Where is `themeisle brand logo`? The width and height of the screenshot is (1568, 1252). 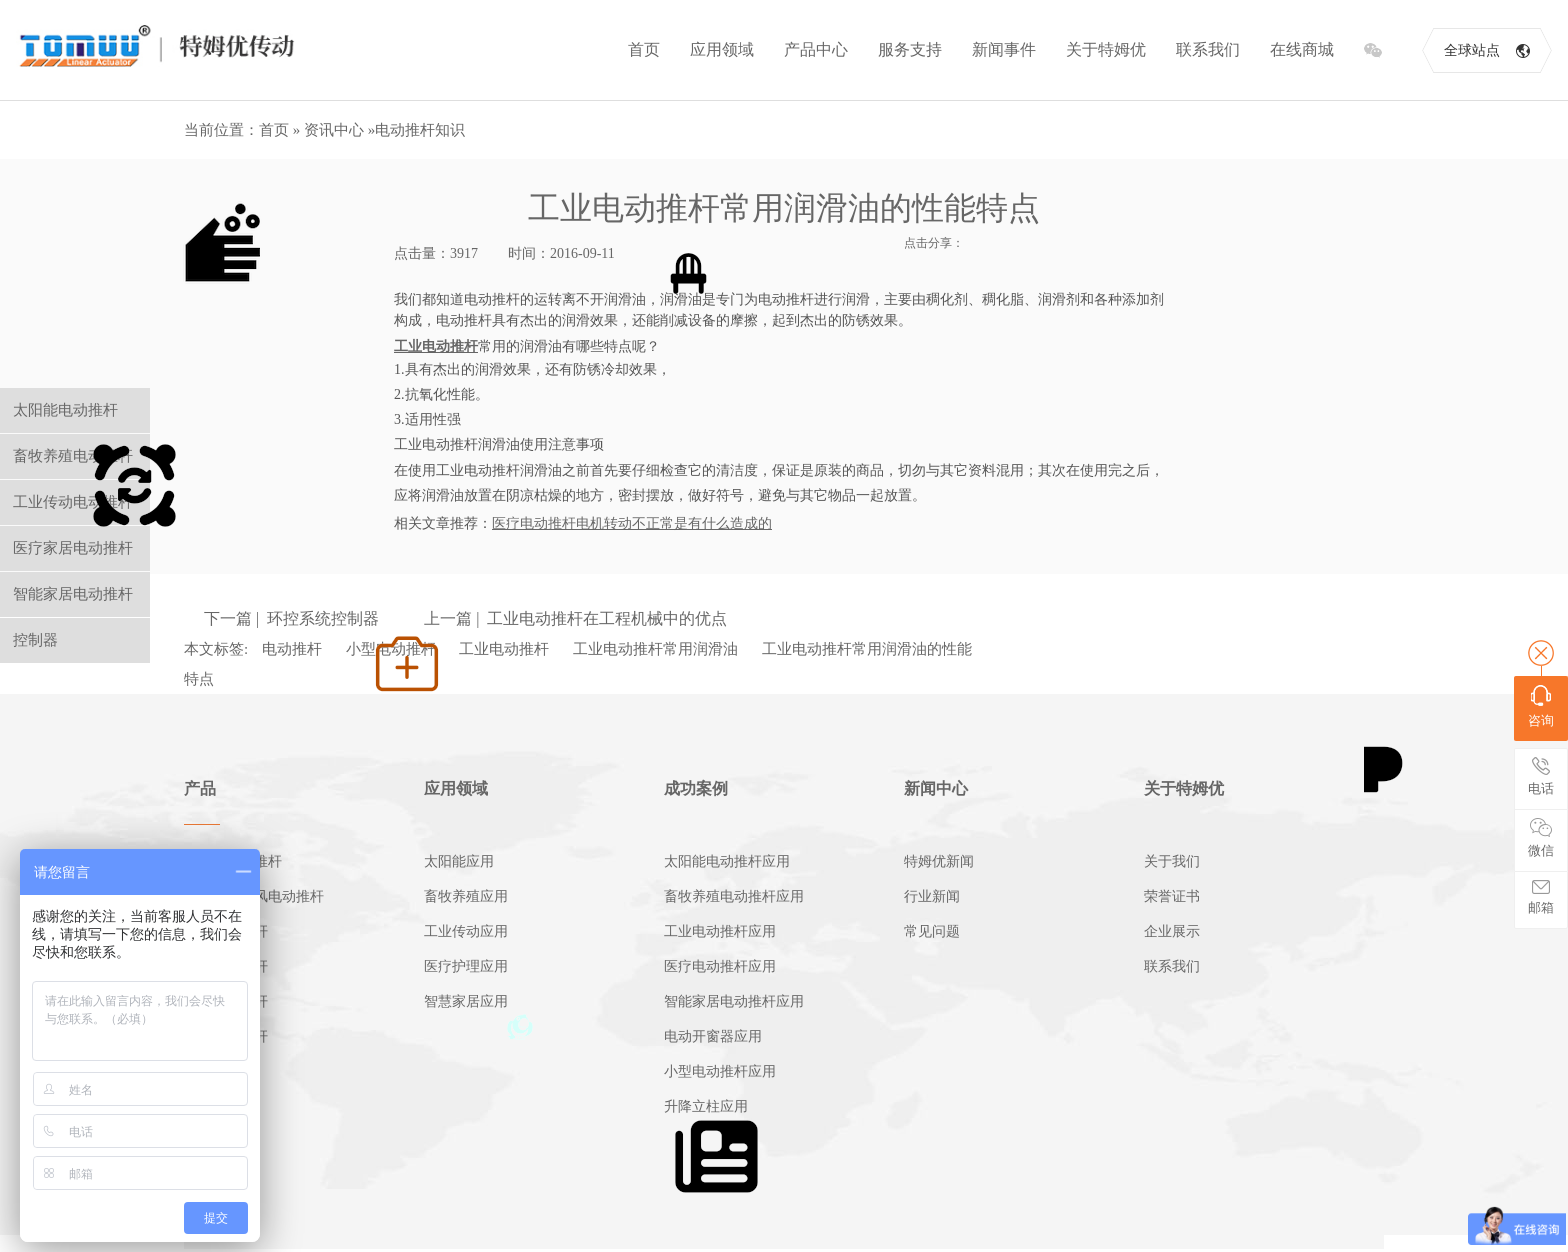
themeisle brand logo is located at coordinates (520, 1027).